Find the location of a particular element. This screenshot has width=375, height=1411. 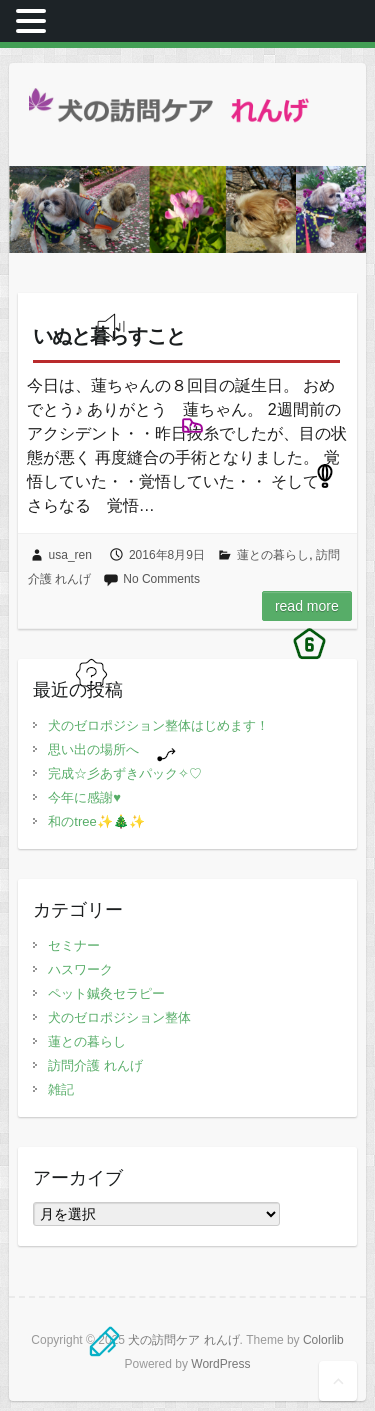

navigate to section 6 is located at coordinates (309, 644).